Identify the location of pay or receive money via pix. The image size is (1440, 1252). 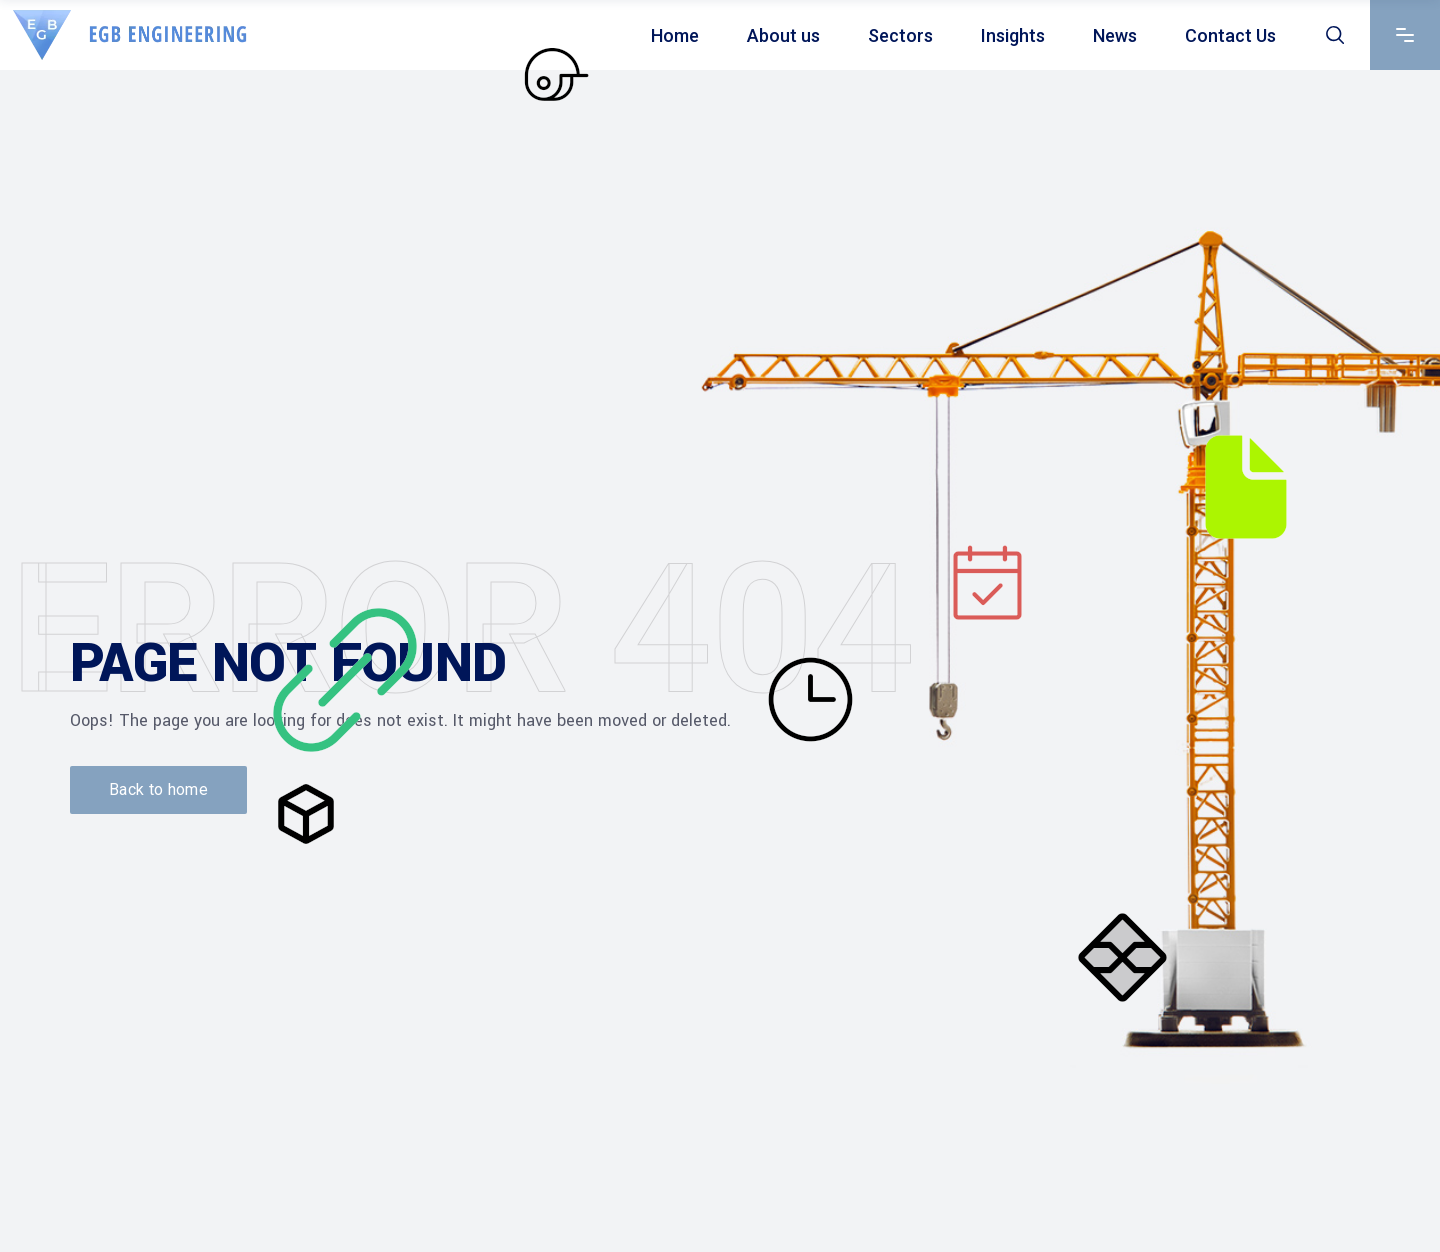
(1122, 957).